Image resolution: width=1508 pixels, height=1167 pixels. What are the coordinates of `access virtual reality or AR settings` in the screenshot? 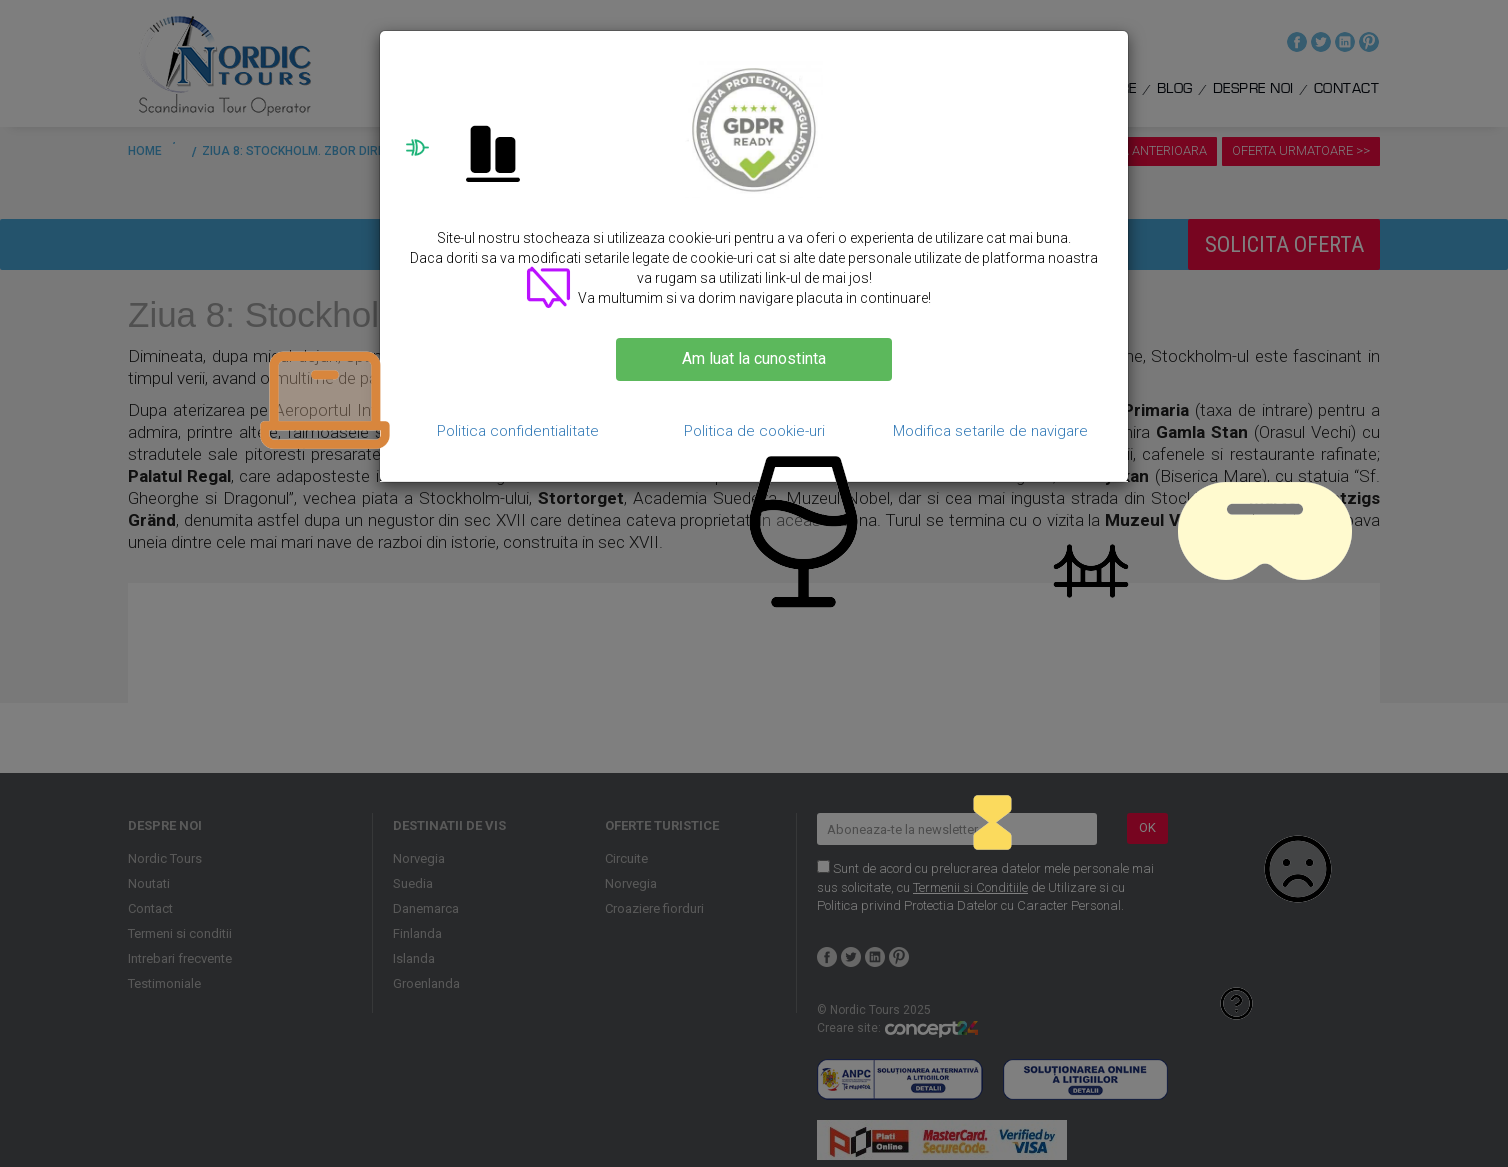 It's located at (1265, 531).